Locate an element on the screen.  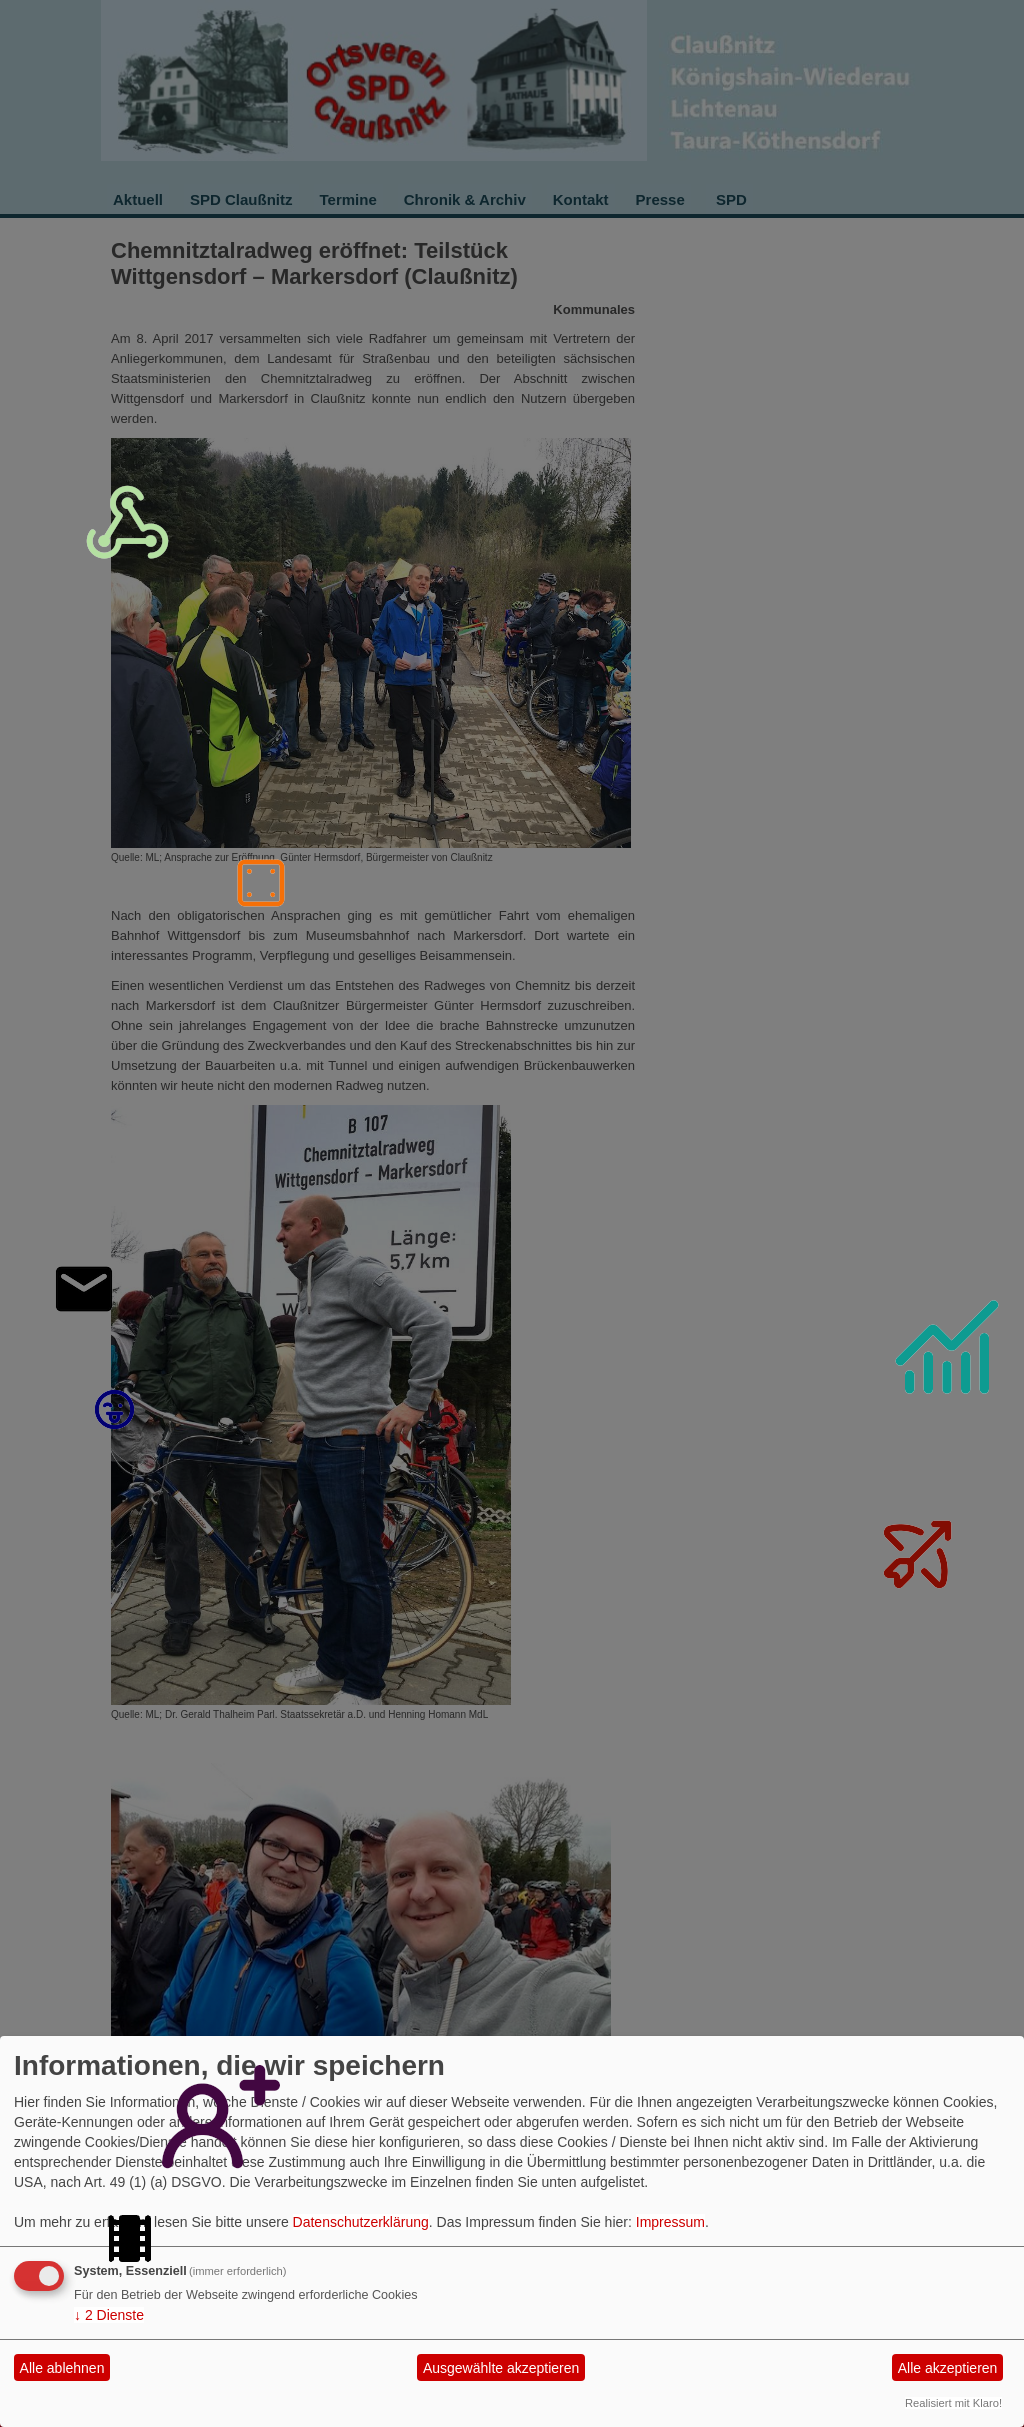
configure webhook integrations is located at coordinates (127, 526).